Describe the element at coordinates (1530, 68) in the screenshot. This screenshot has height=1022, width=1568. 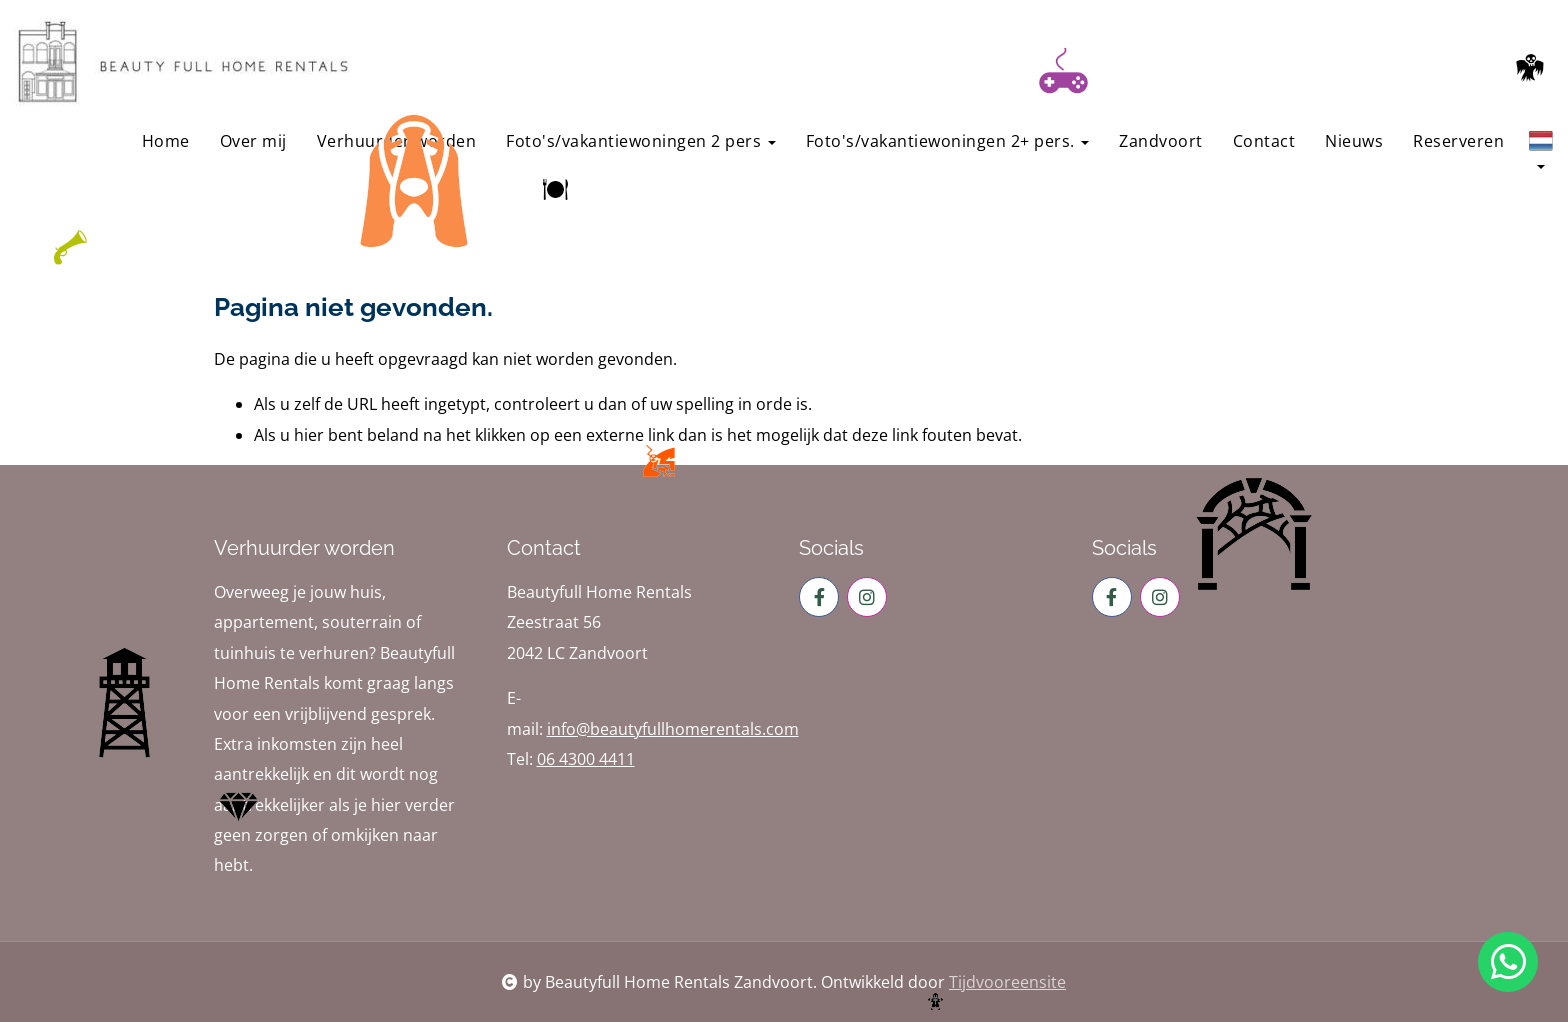
I see `indicates a haunted or spooky game element` at that location.